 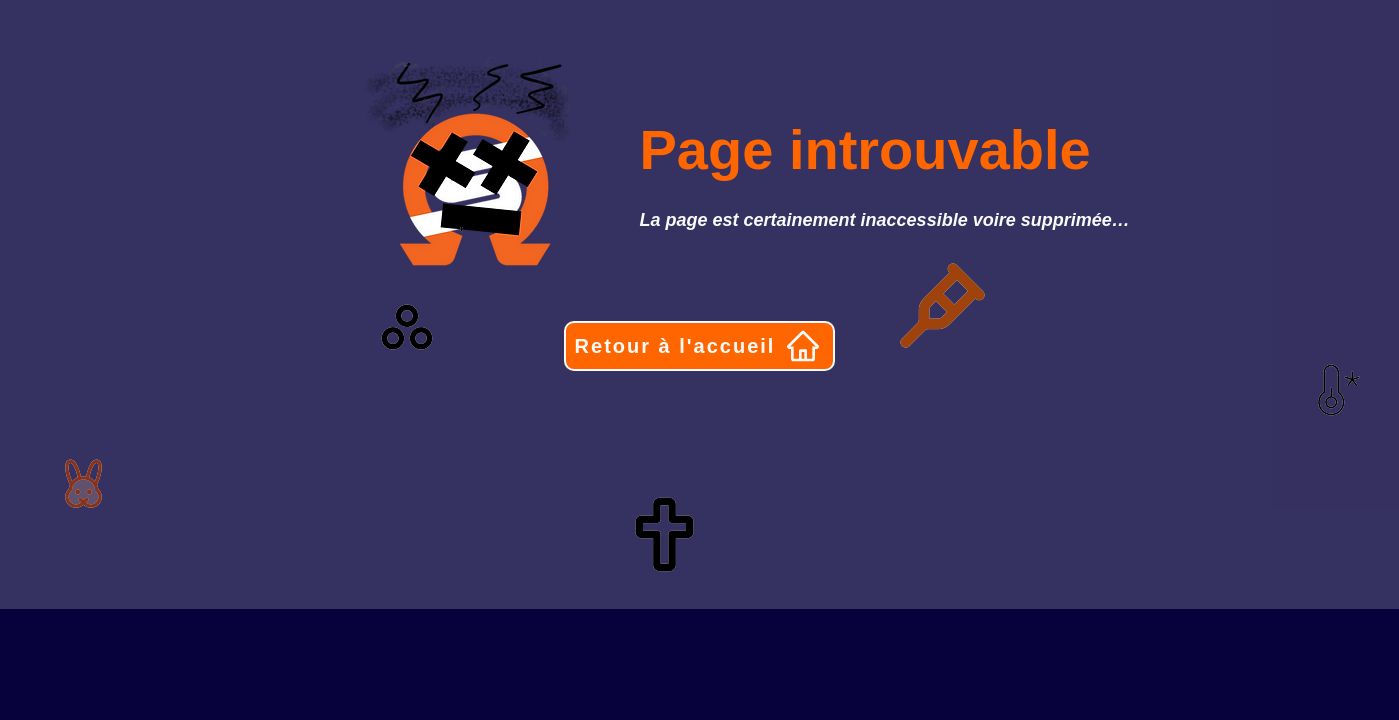 I want to click on indicates low temperature or cold conditions, so click(x=1333, y=390).